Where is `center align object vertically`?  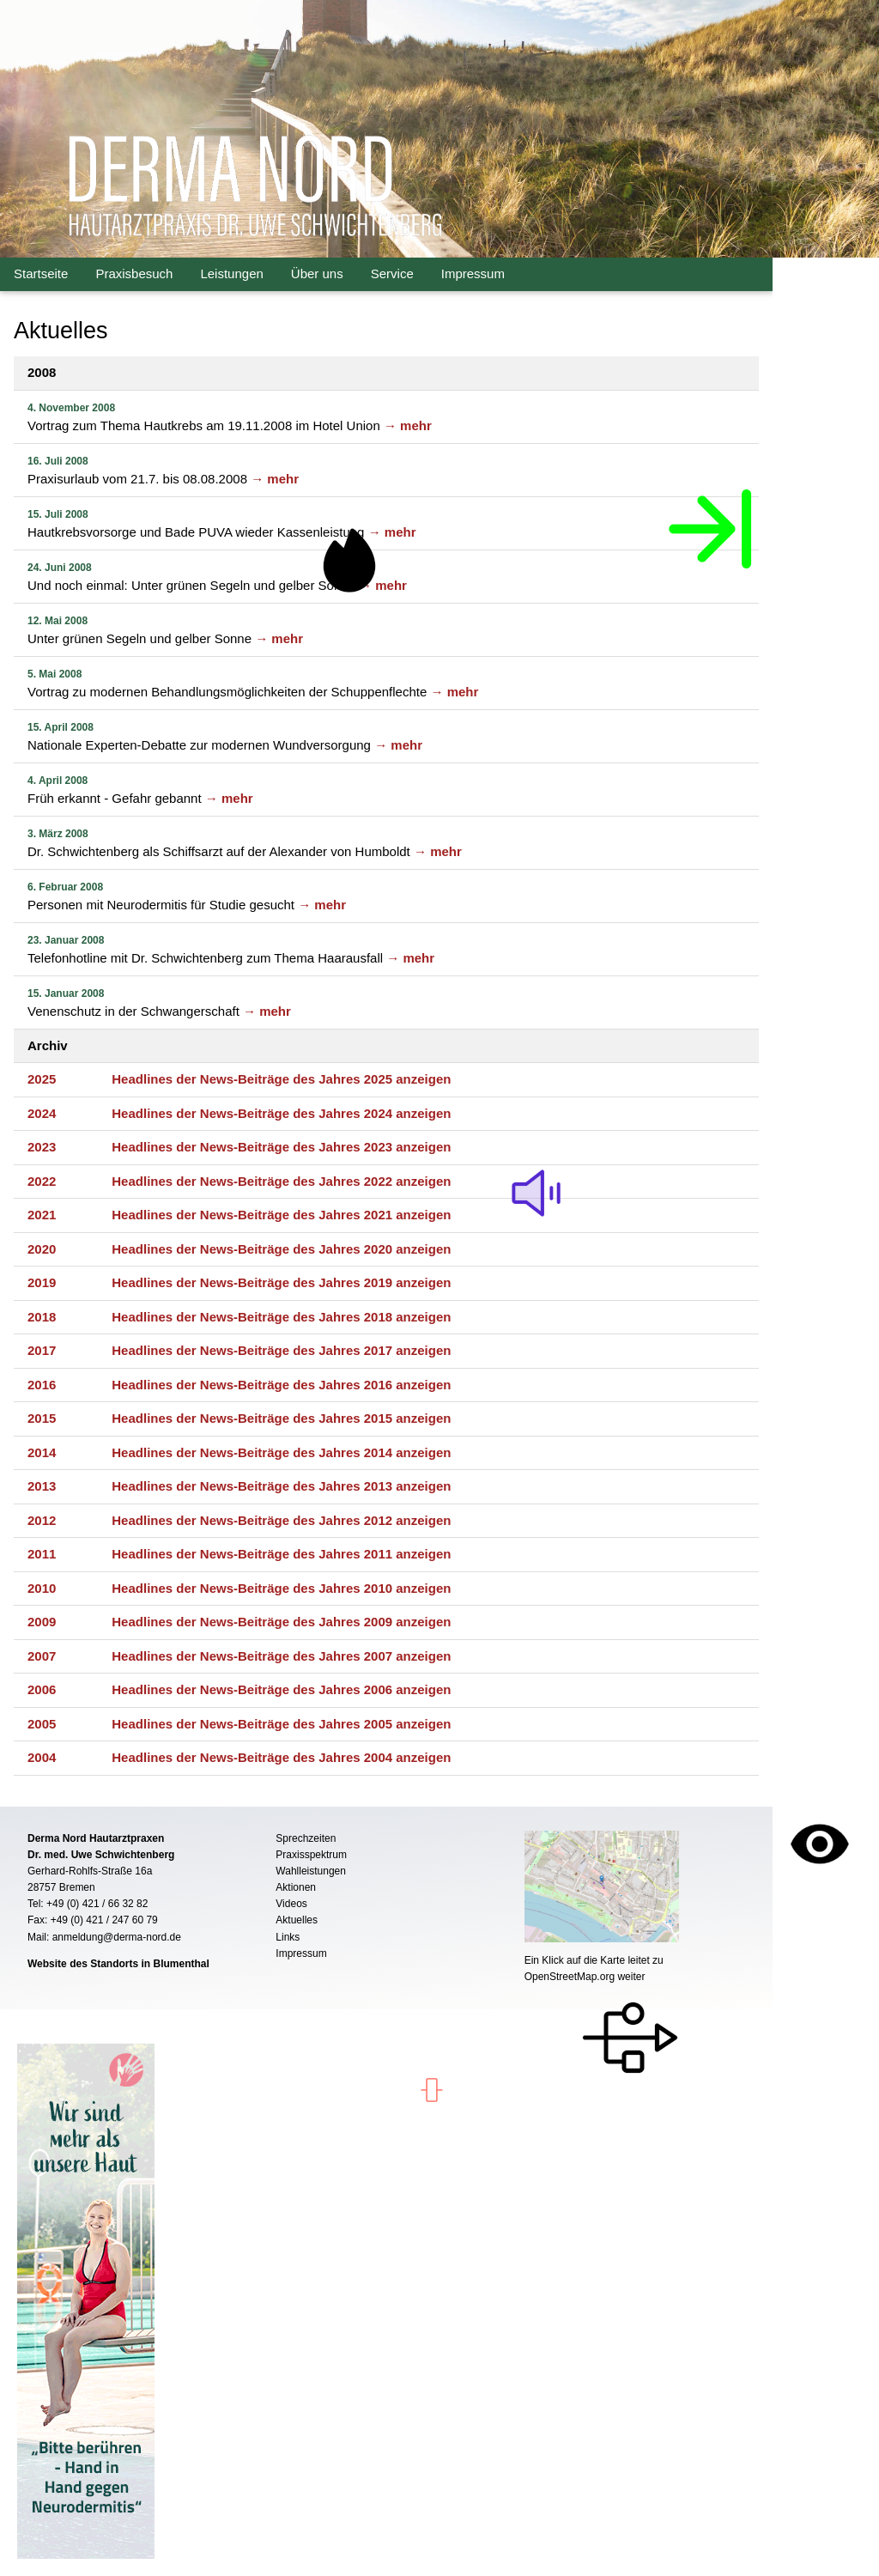
center align object vertically is located at coordinates (432, 2090).